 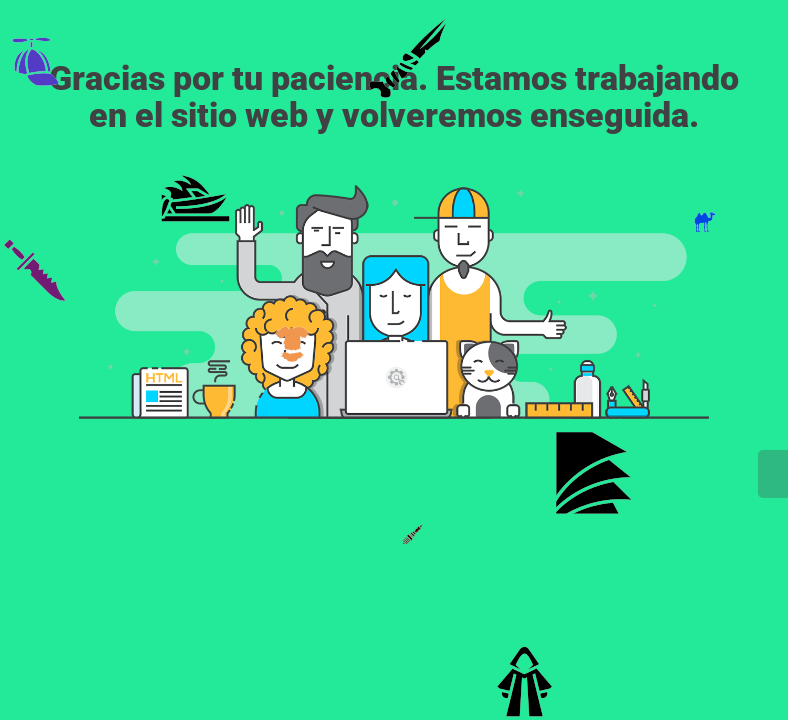 I want to click on select speedboat or watercraft vehicle, so click(x=195, y=187).